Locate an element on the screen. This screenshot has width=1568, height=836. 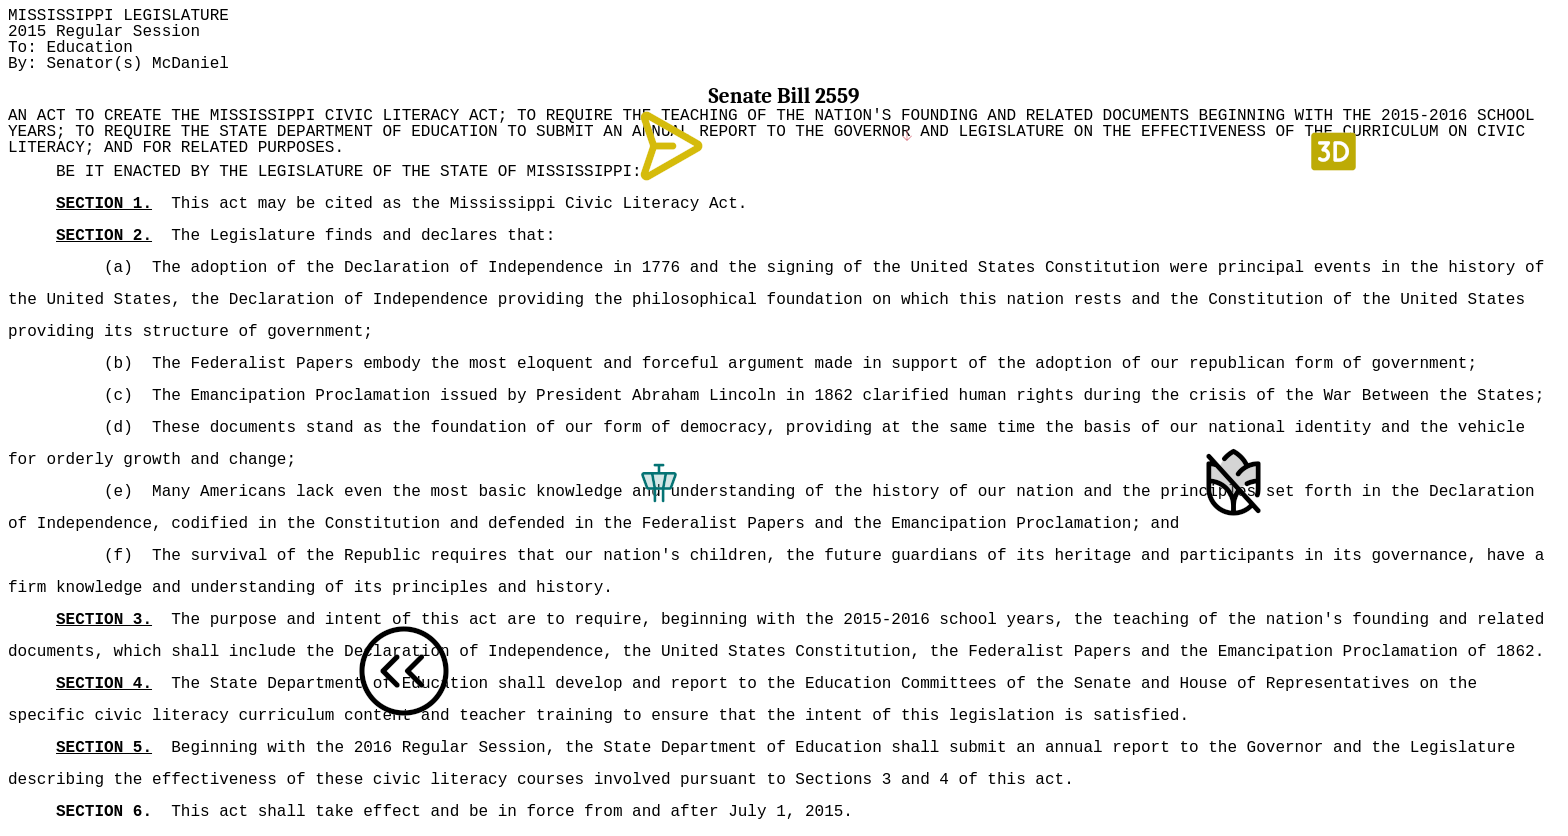
scroll down or view more content is located at coordinates (907, 135).